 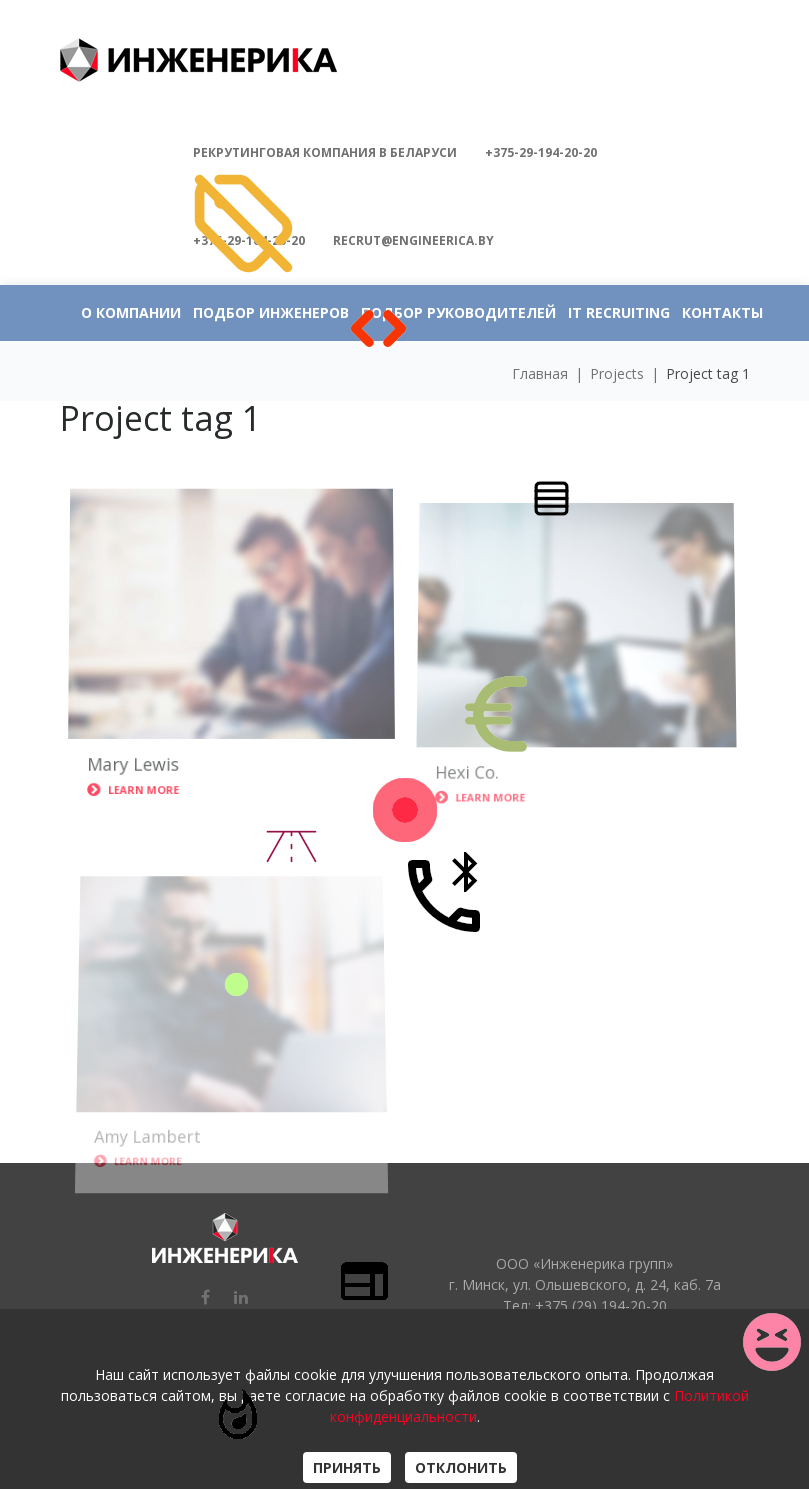 What do you see at coordinates (238, 1415) in the screenshot?
I see `view trending or popular content` at bounding box center [238, 1415].